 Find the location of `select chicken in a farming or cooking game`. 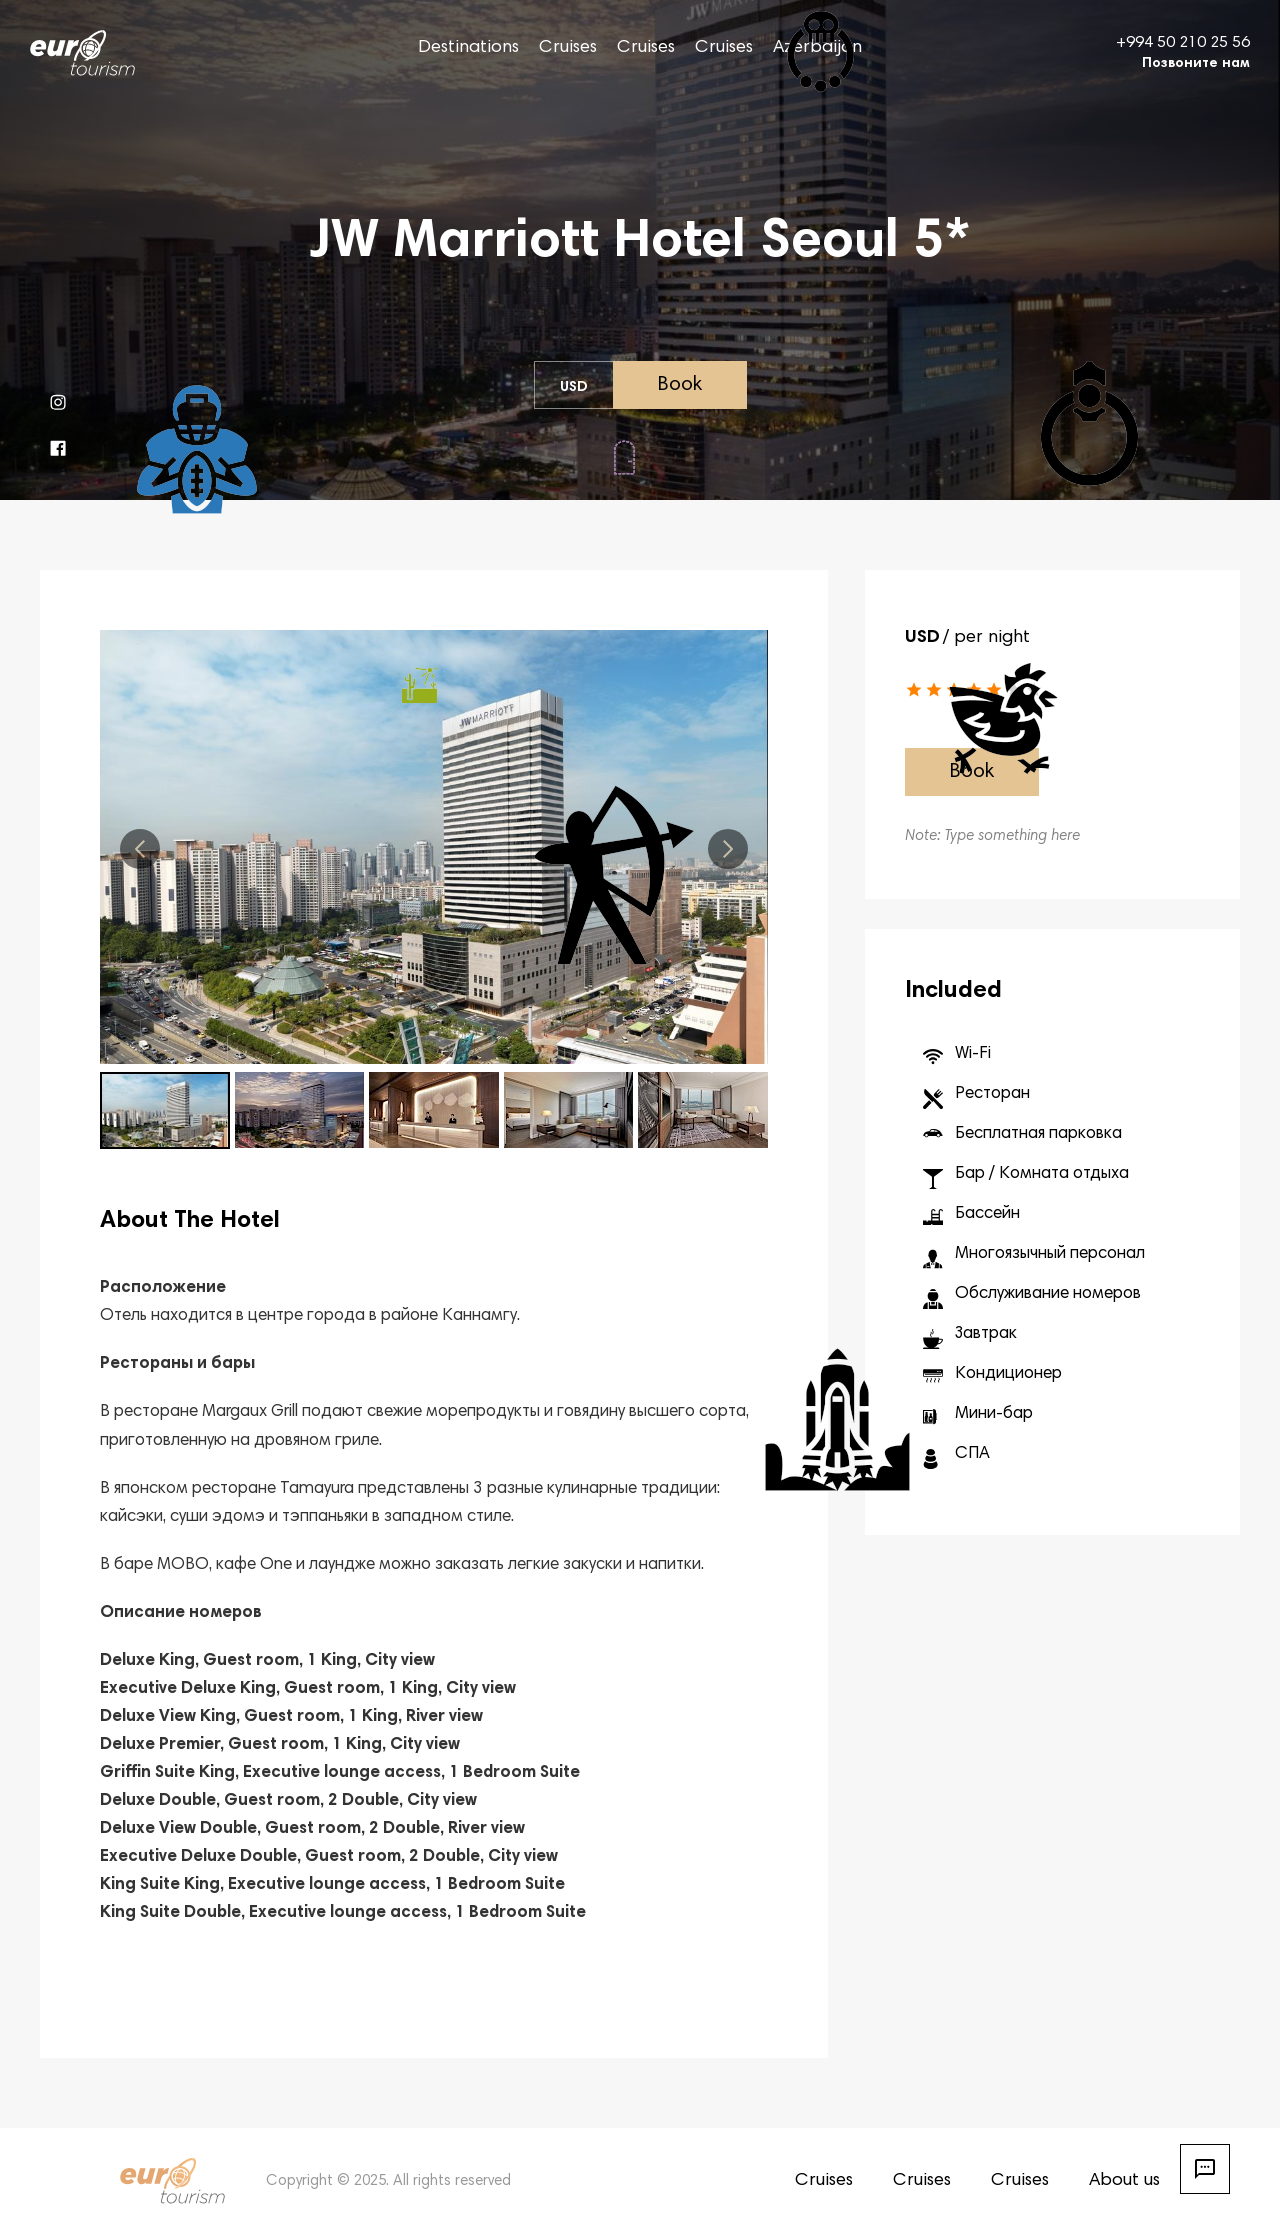

select chicken in a farming or cooking game is located at coordinates (1003, 718).